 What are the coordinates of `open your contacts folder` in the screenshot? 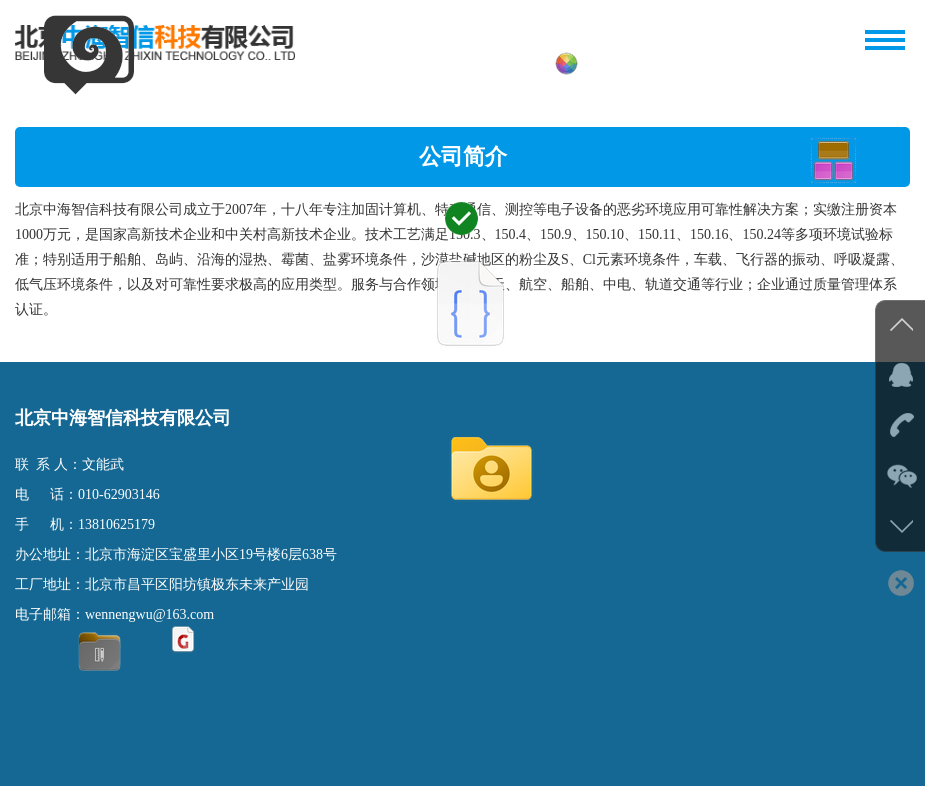 It's located at (491, 470).